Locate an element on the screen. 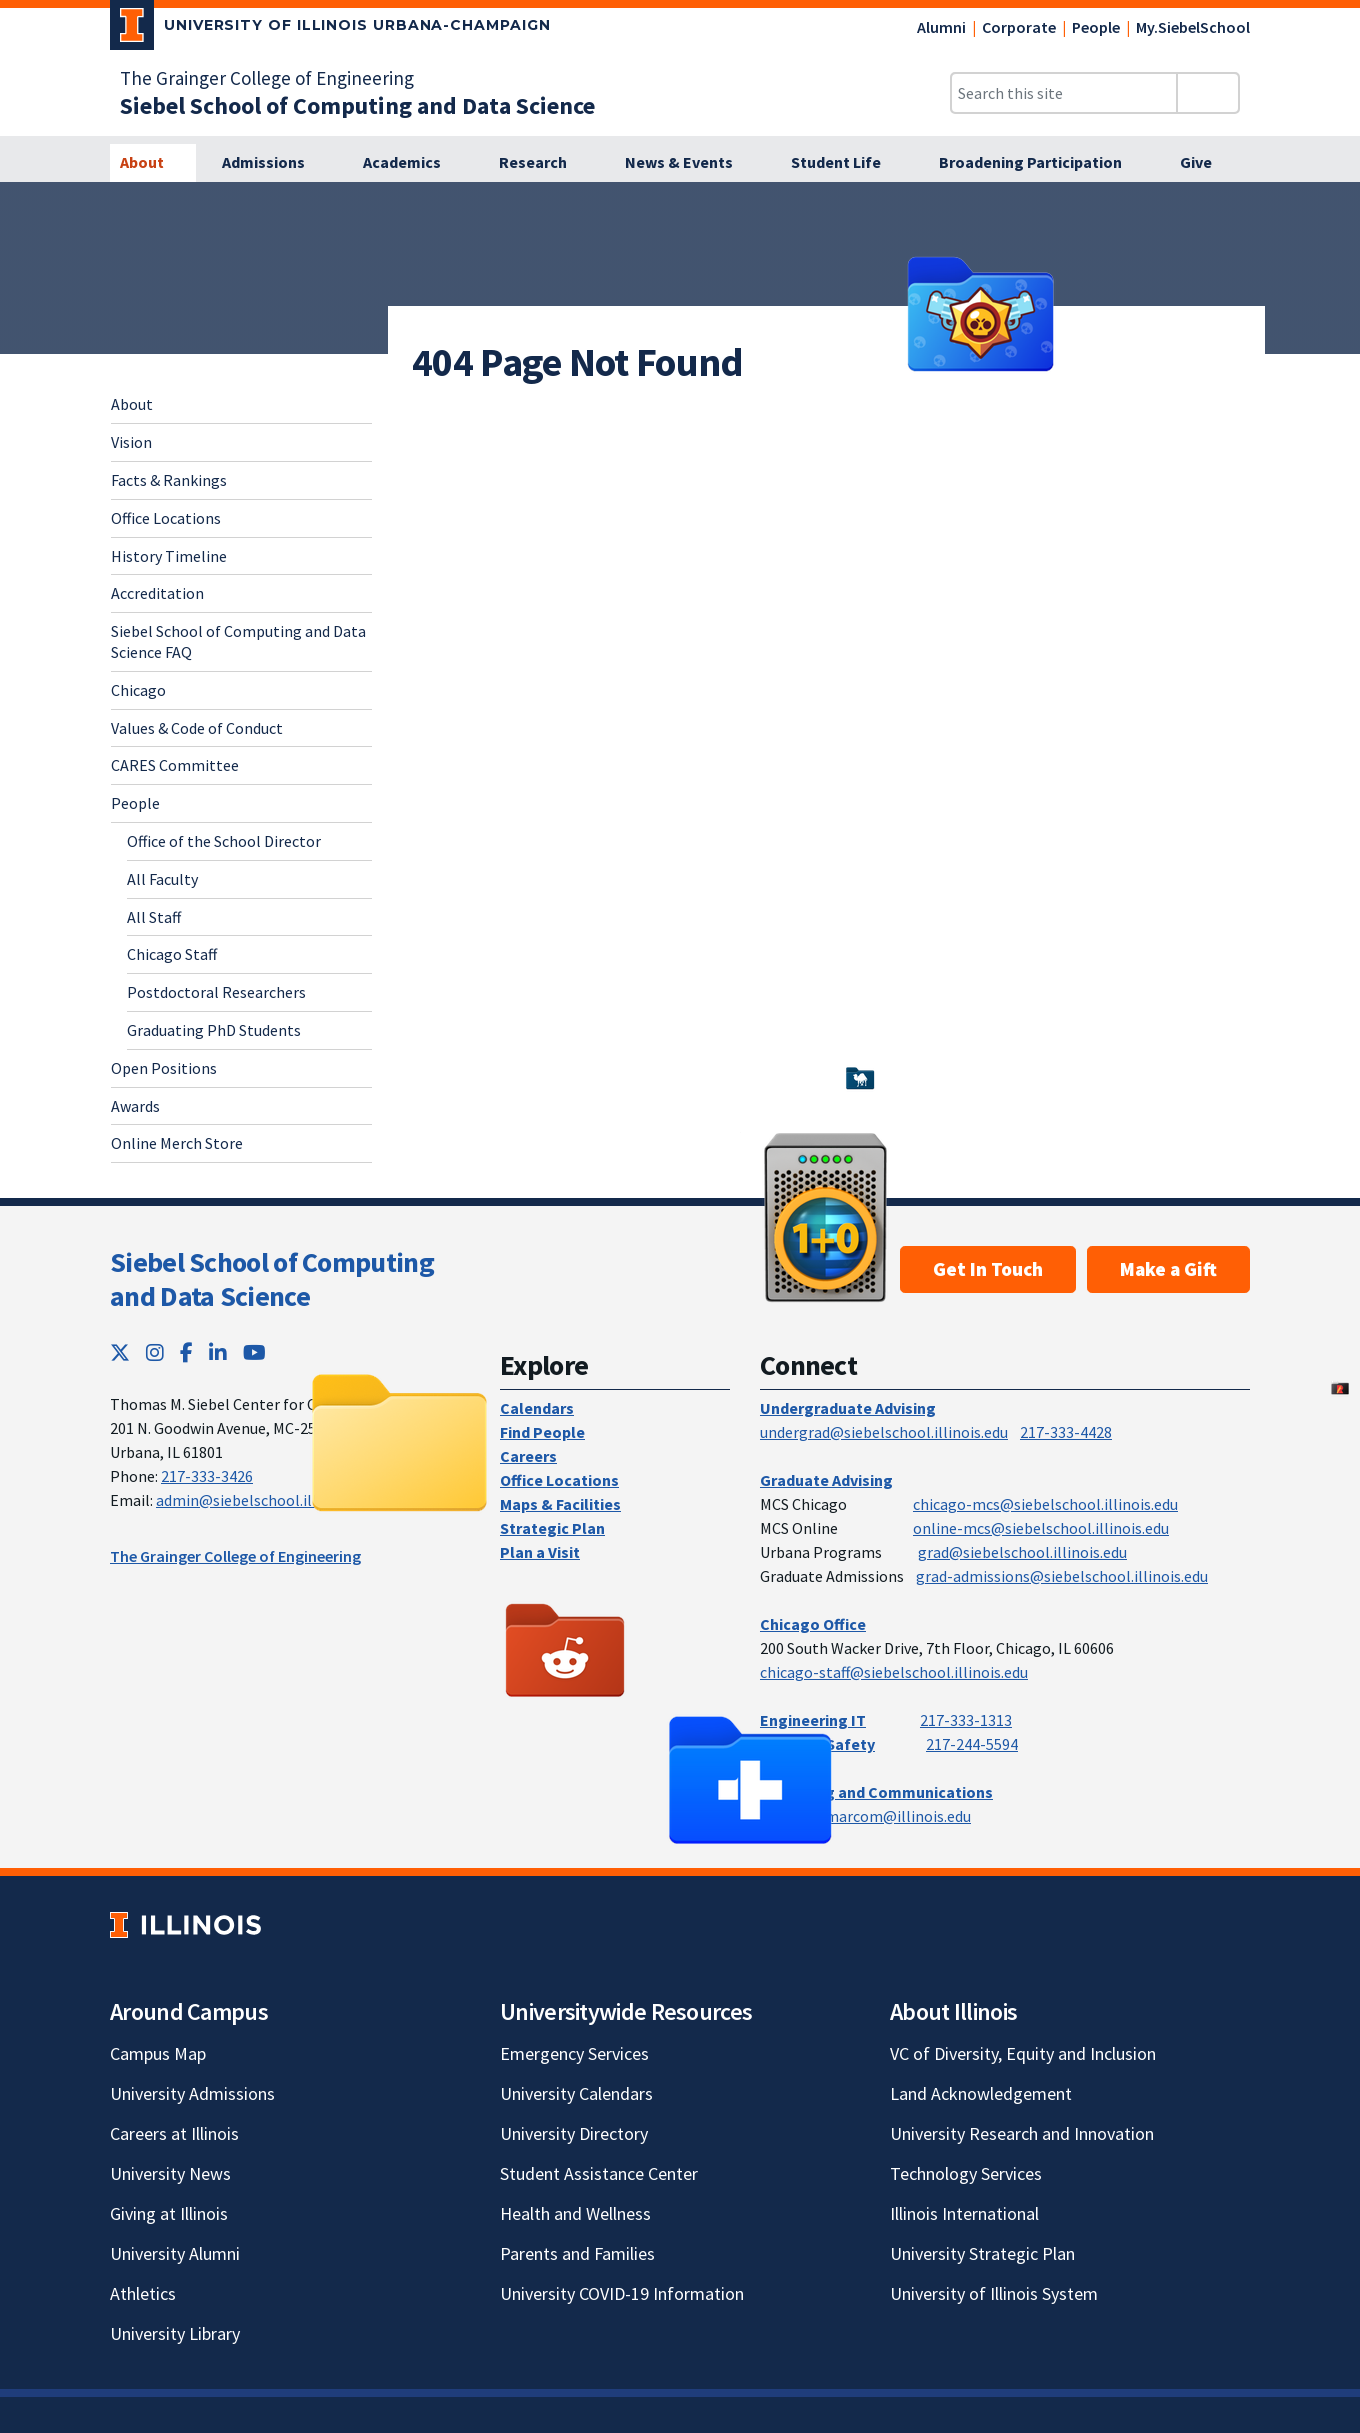 This screenshot has width=1360, height=2433. configure RAID 10 storage array settings is located at coordinates (825, 1217).